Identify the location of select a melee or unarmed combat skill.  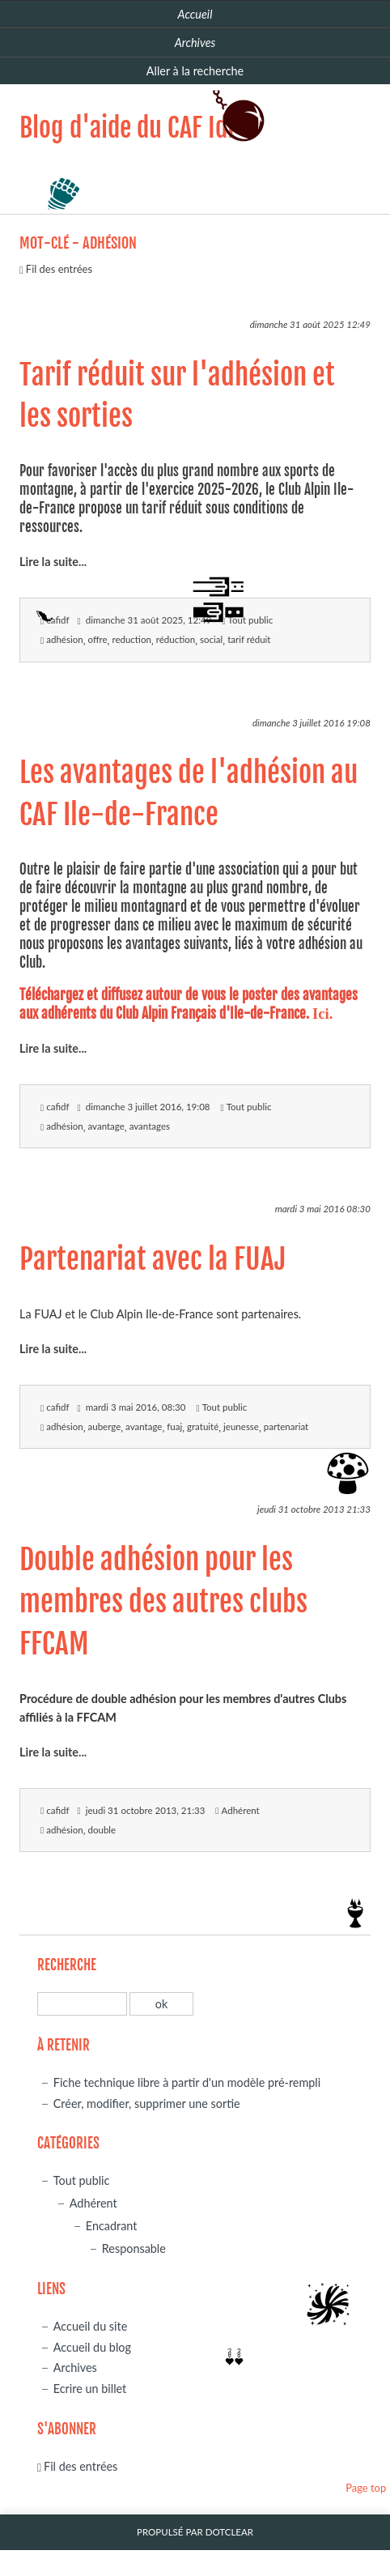
(64, 194).